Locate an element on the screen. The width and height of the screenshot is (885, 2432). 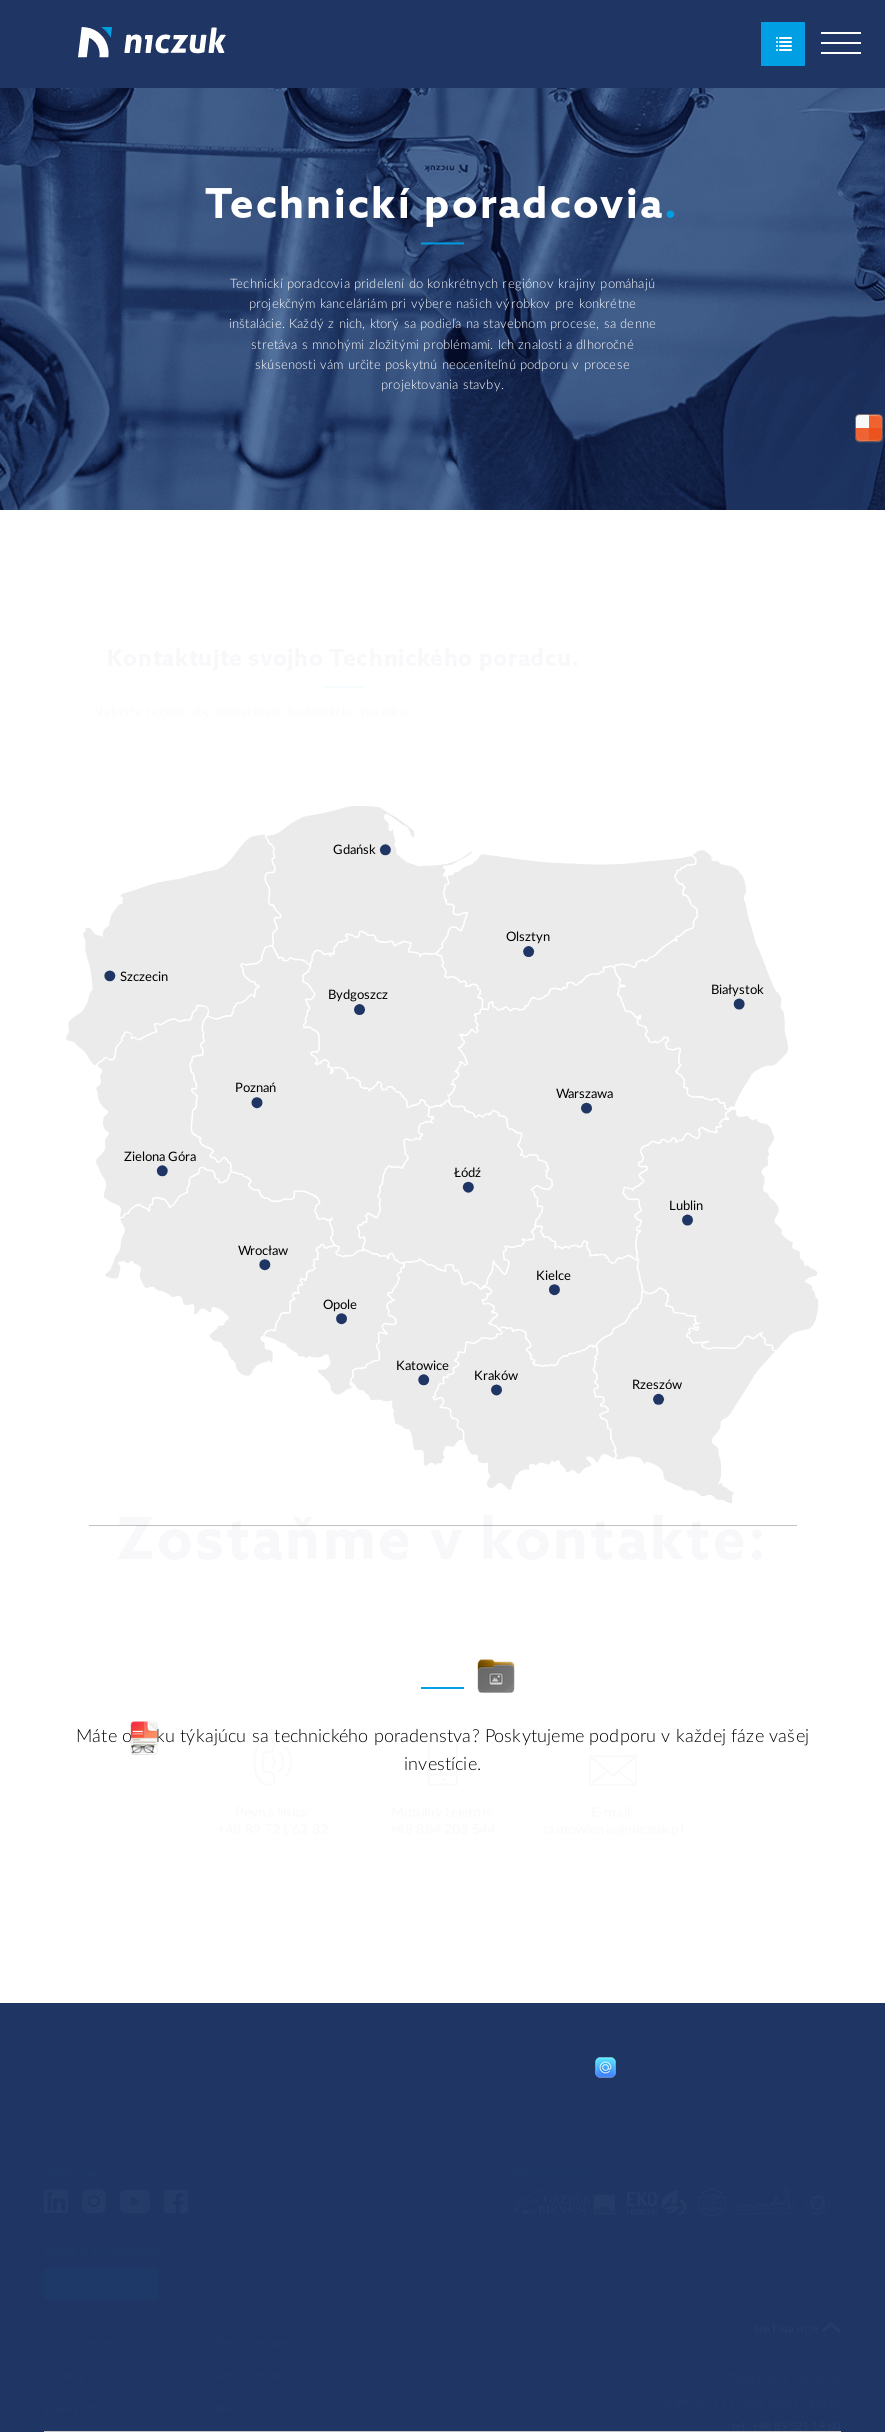
open the character map application is located at coordinates (605, 2067).